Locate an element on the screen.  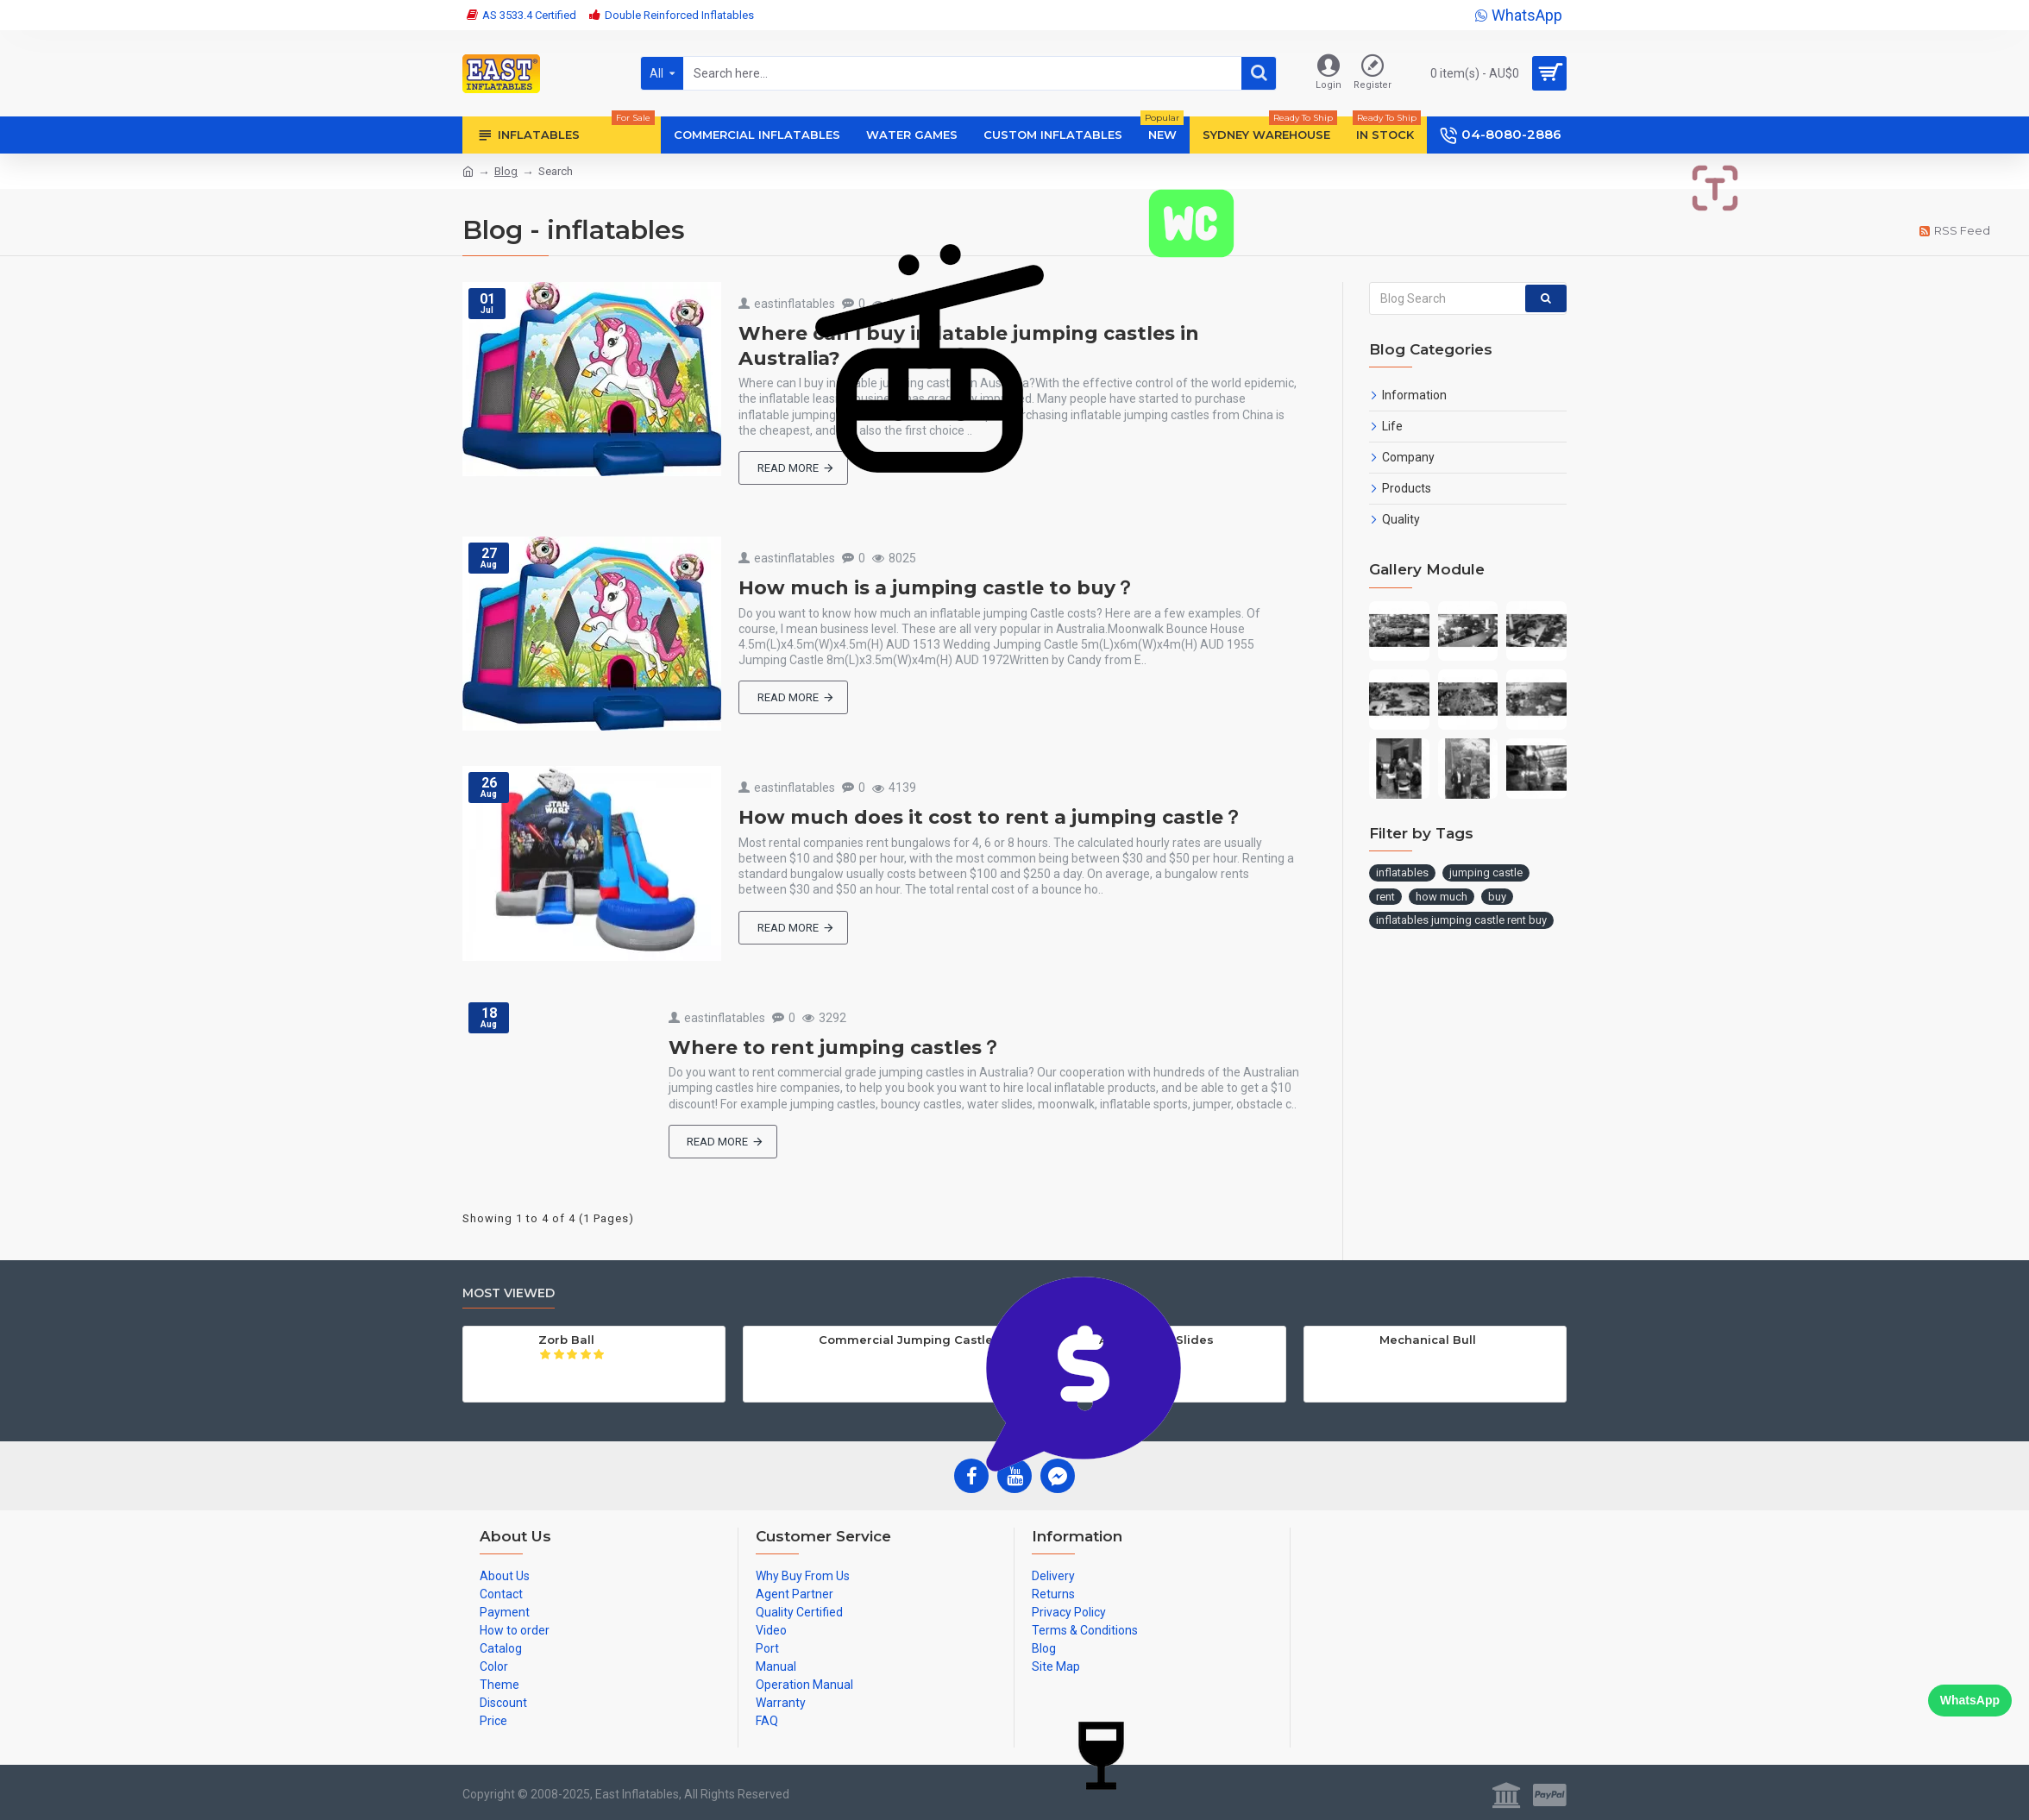
find nearby wine bars or restaurants is located at coordinates (1101, 1755).